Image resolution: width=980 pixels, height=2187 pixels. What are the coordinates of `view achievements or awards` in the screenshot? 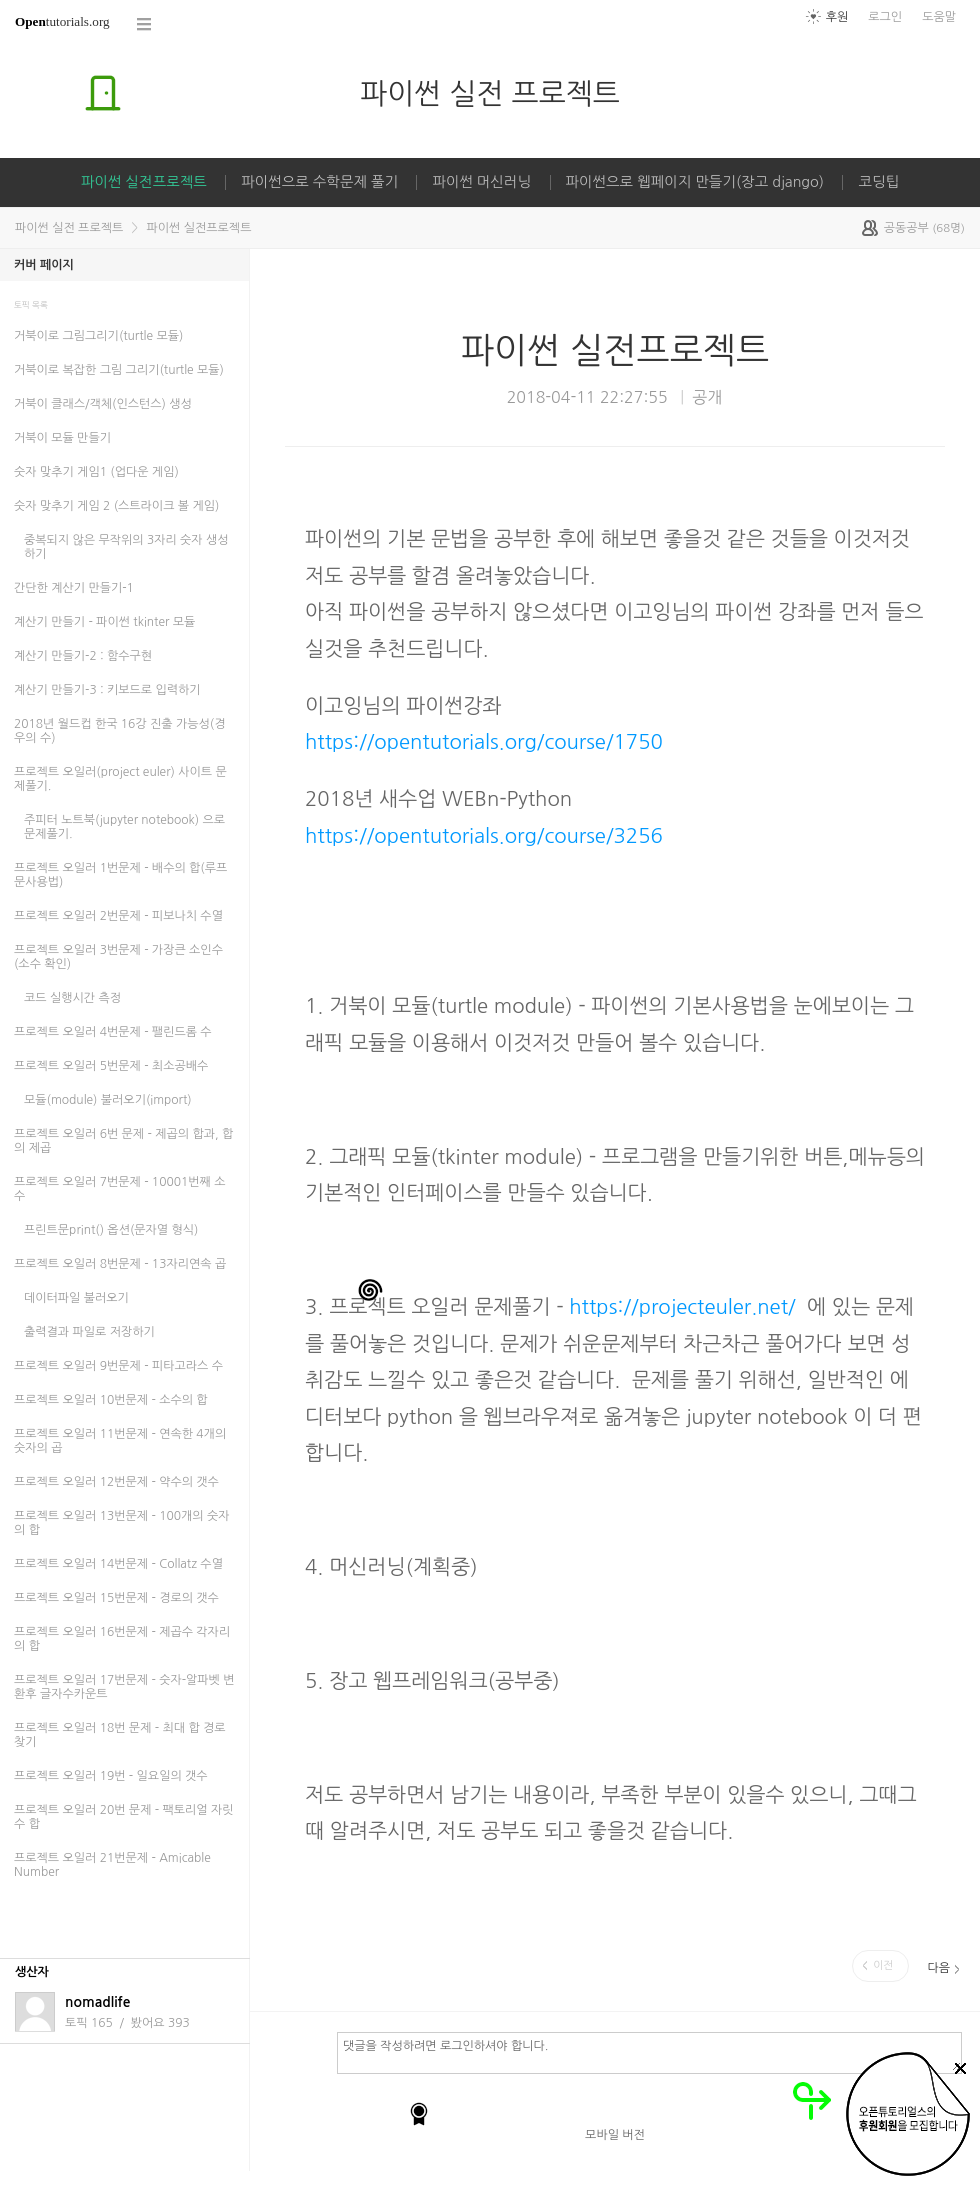 It's located at (419, 2114).